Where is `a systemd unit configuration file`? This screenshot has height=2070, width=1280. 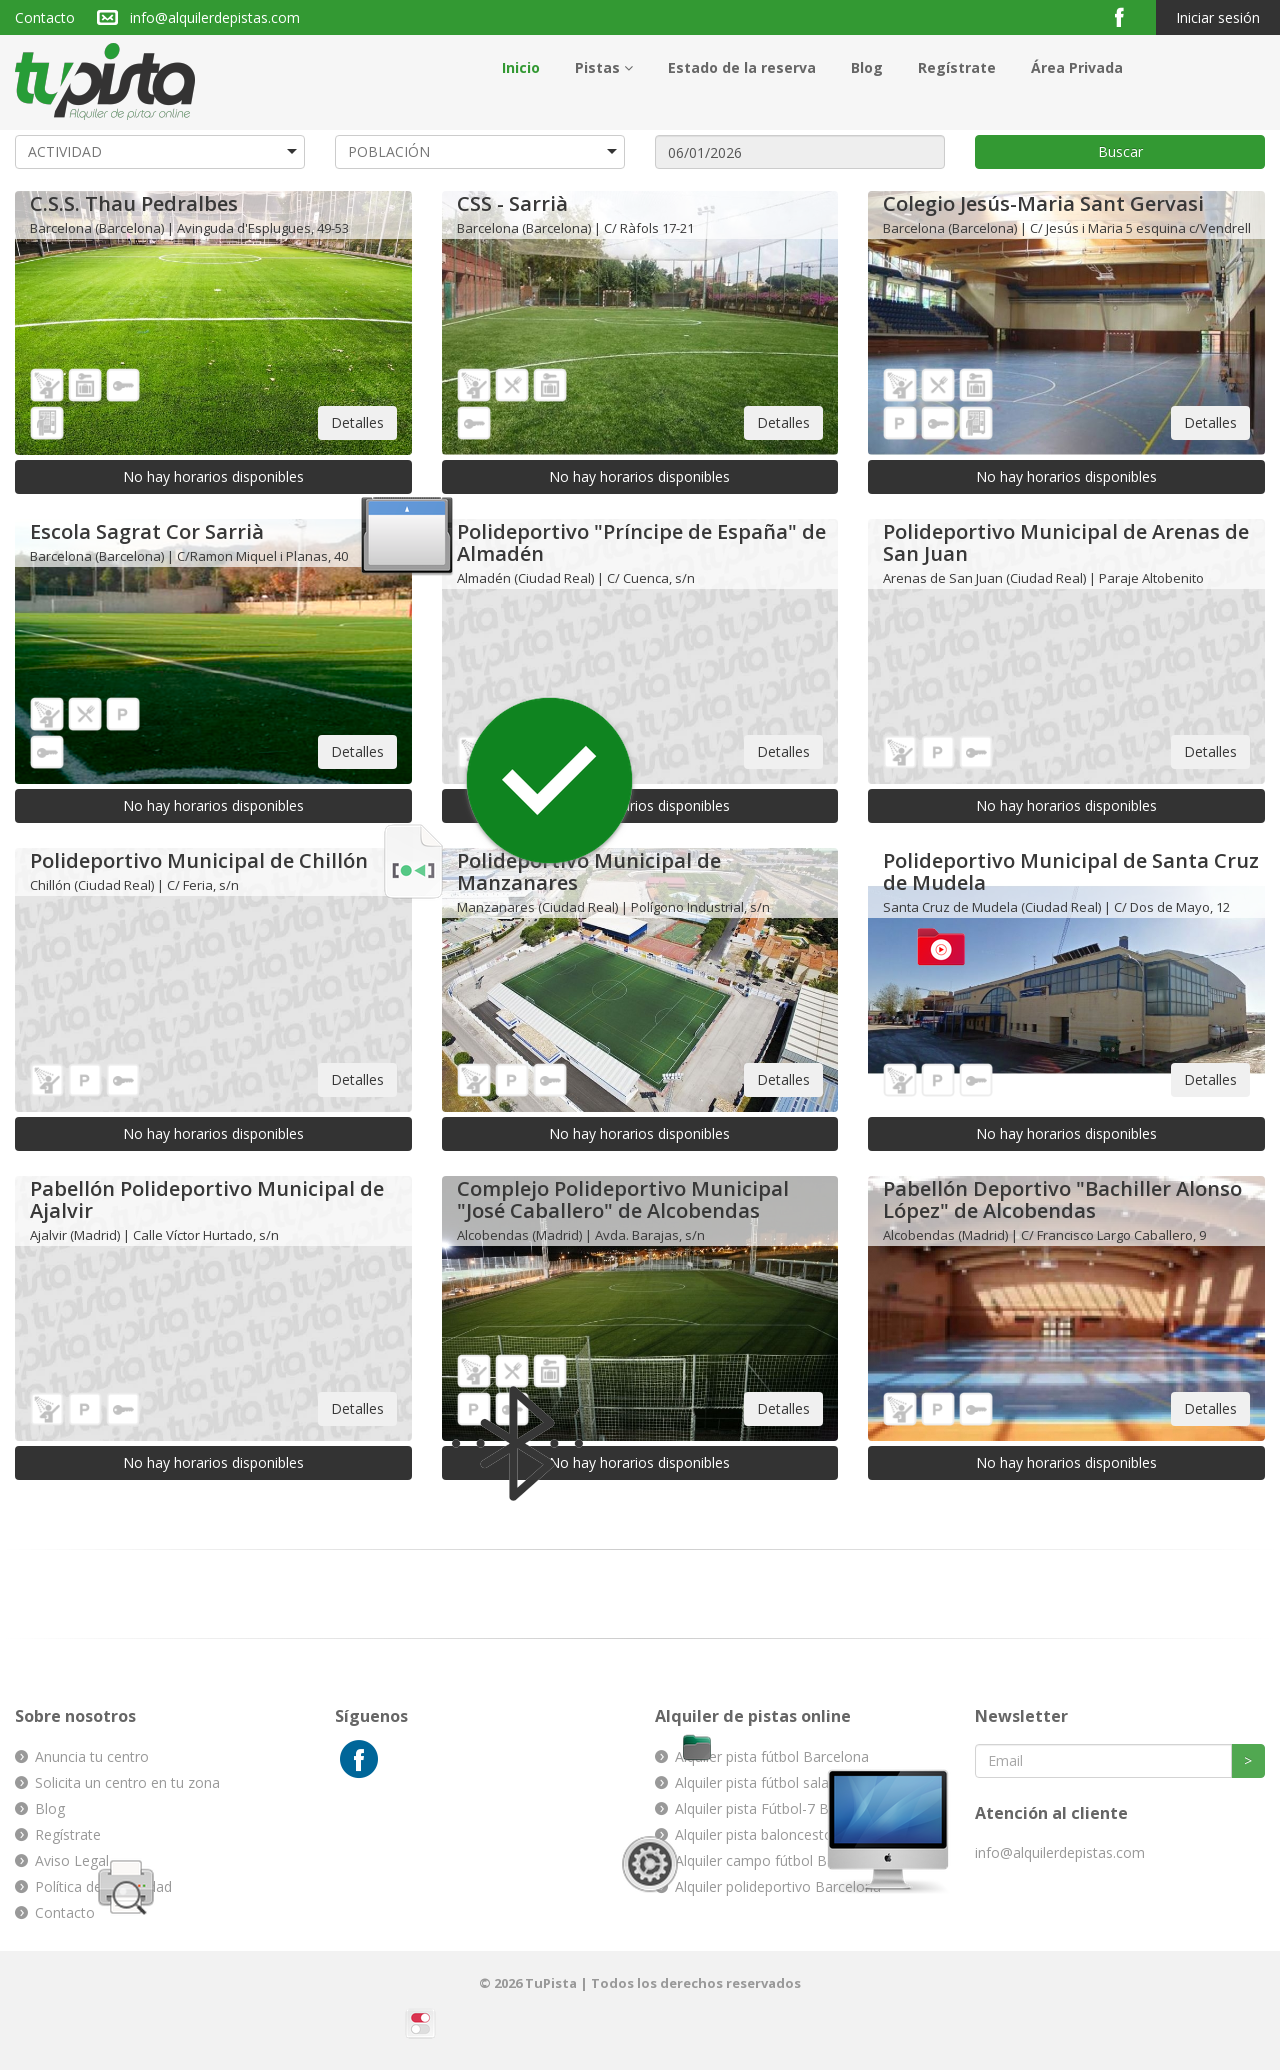 a systemd unit configuration file is located at coordinates (413, 861).